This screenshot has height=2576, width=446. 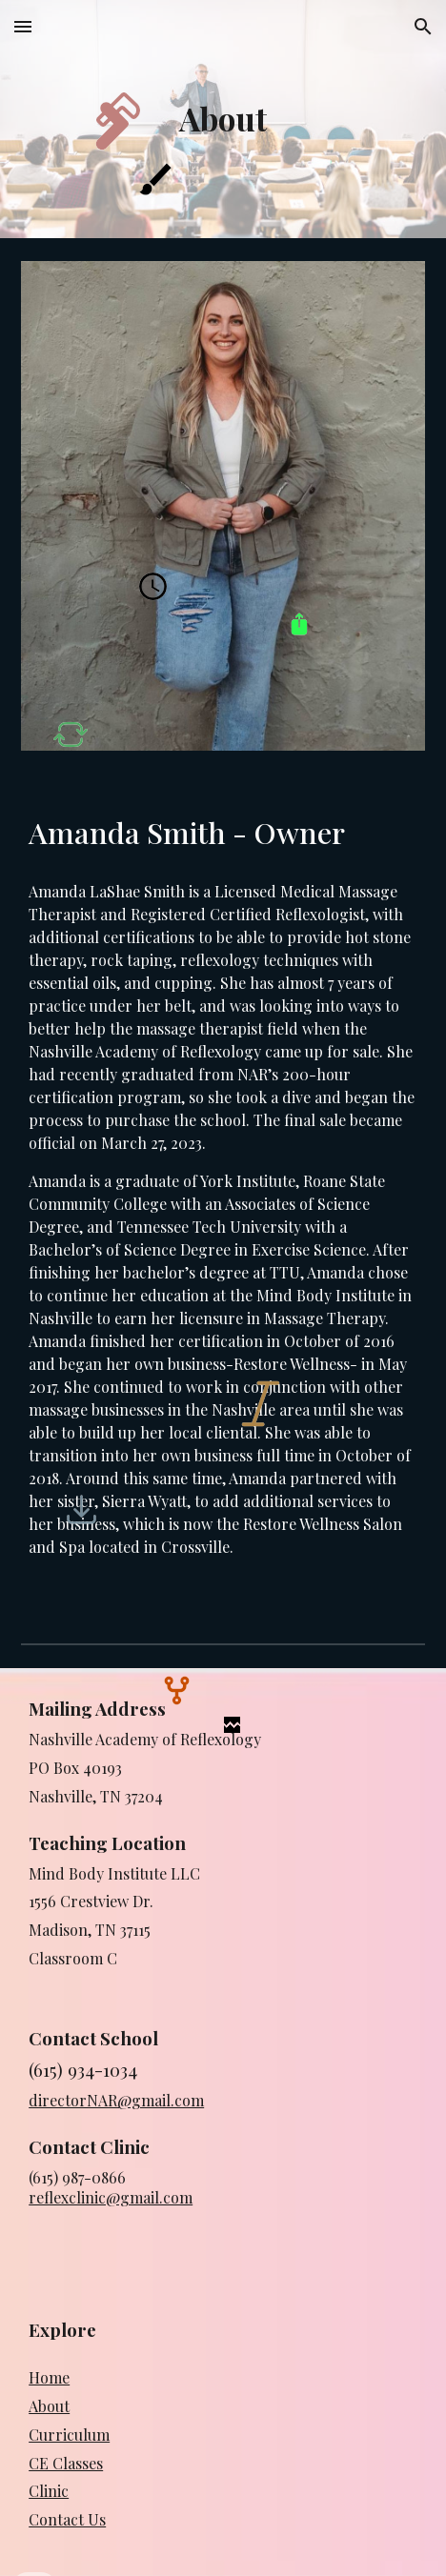 What do you see at coordinates (260, 1403) in the screenshot?
I see `apply italic formatting to selected text` at bounding box center [260, 1403].